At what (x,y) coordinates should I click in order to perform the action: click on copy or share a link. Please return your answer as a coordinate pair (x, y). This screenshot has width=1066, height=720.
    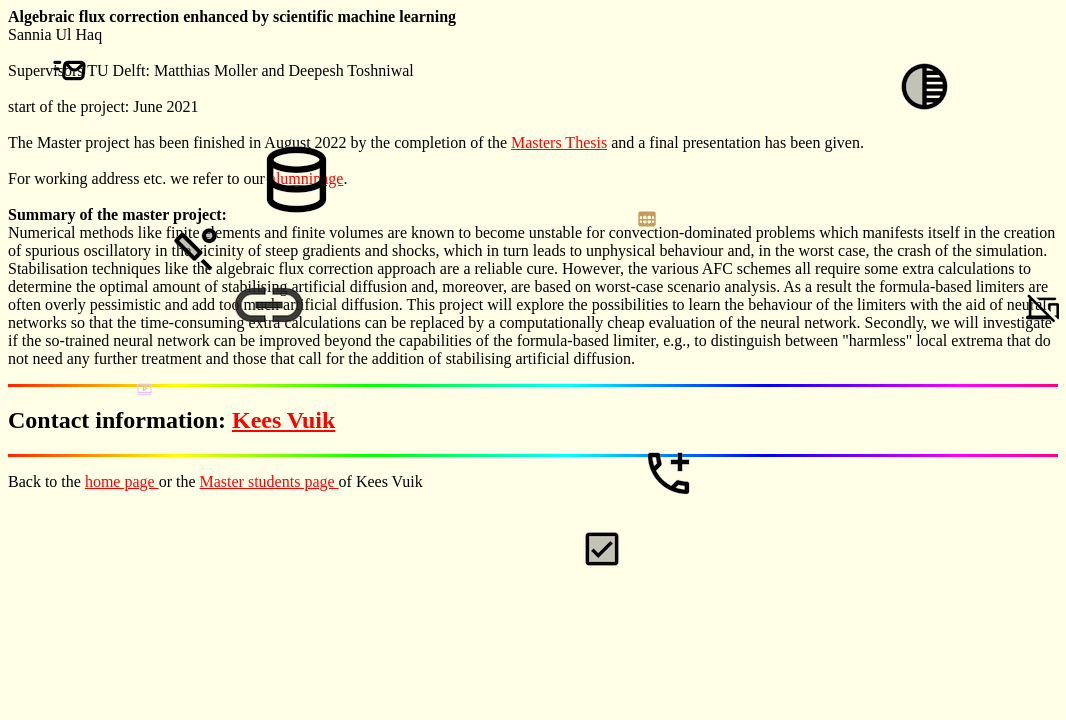
    Looking at the image, I should click on (269, 305).